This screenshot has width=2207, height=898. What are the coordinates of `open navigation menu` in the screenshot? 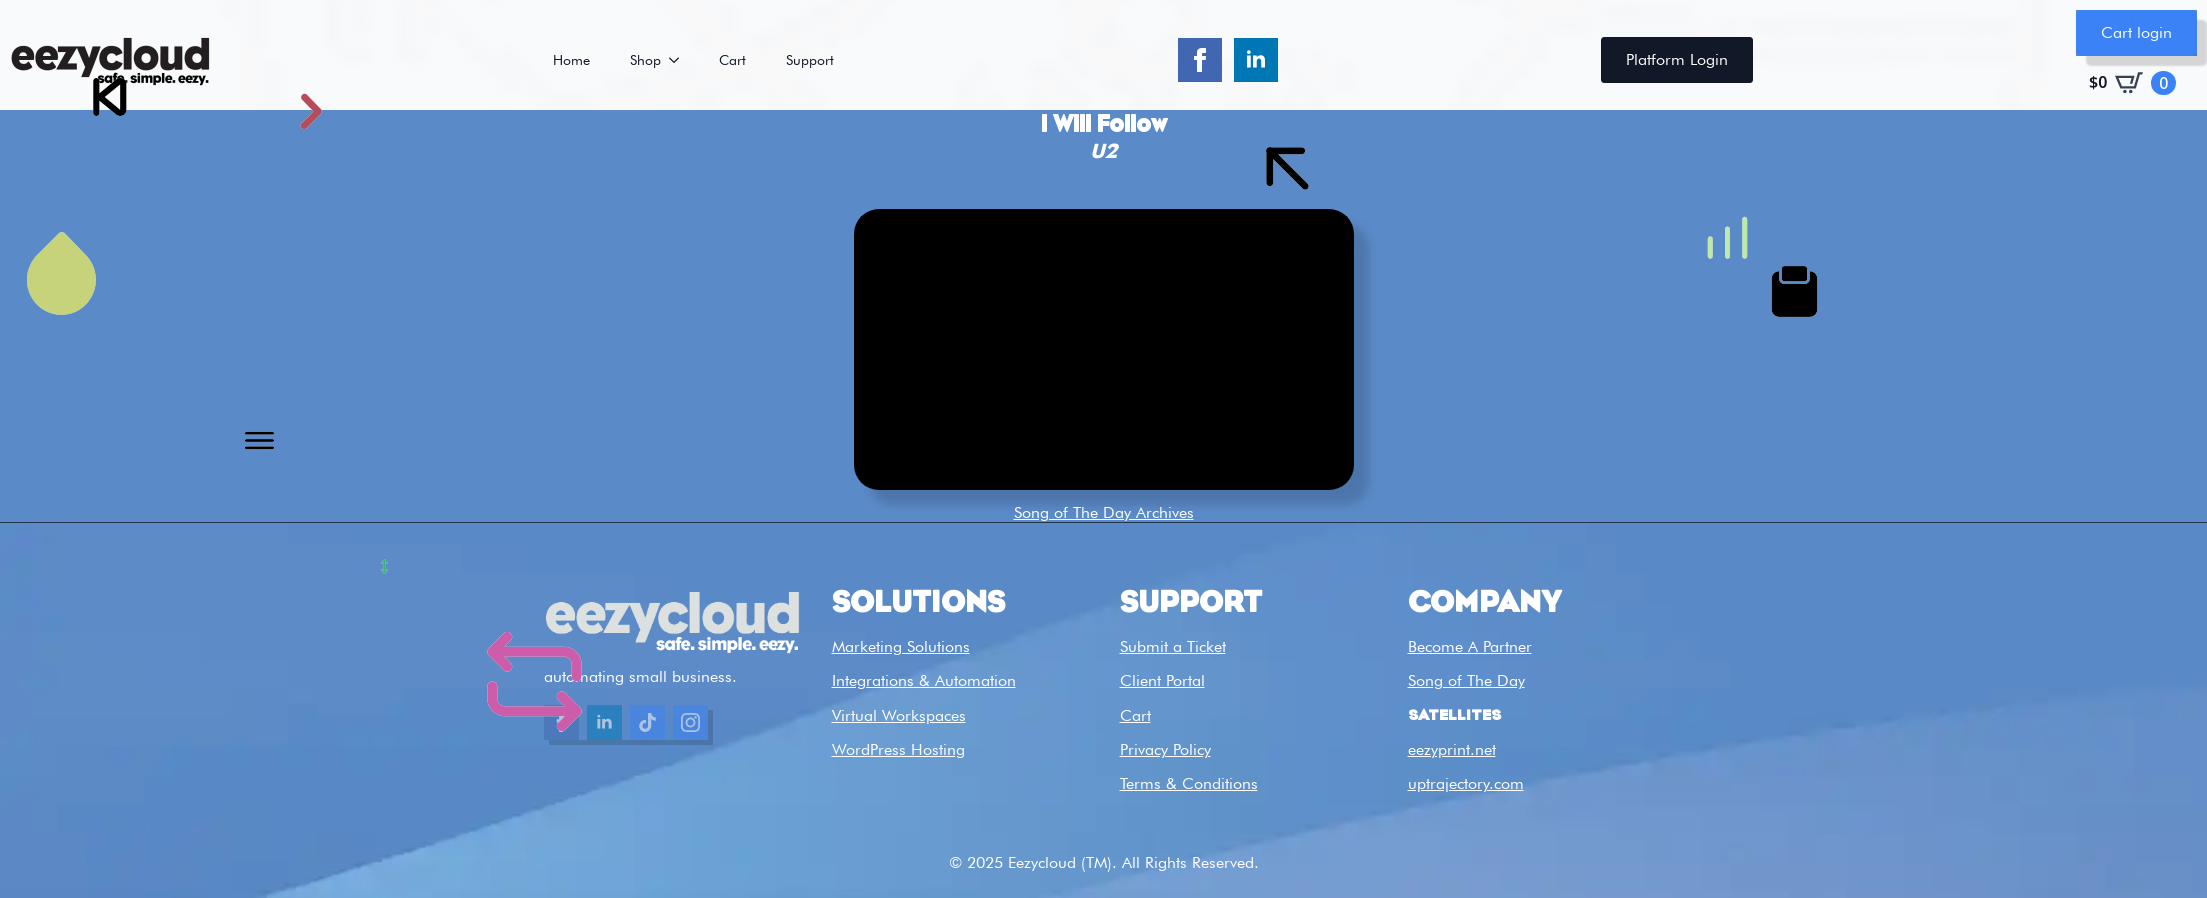 It's located at (259, 440).